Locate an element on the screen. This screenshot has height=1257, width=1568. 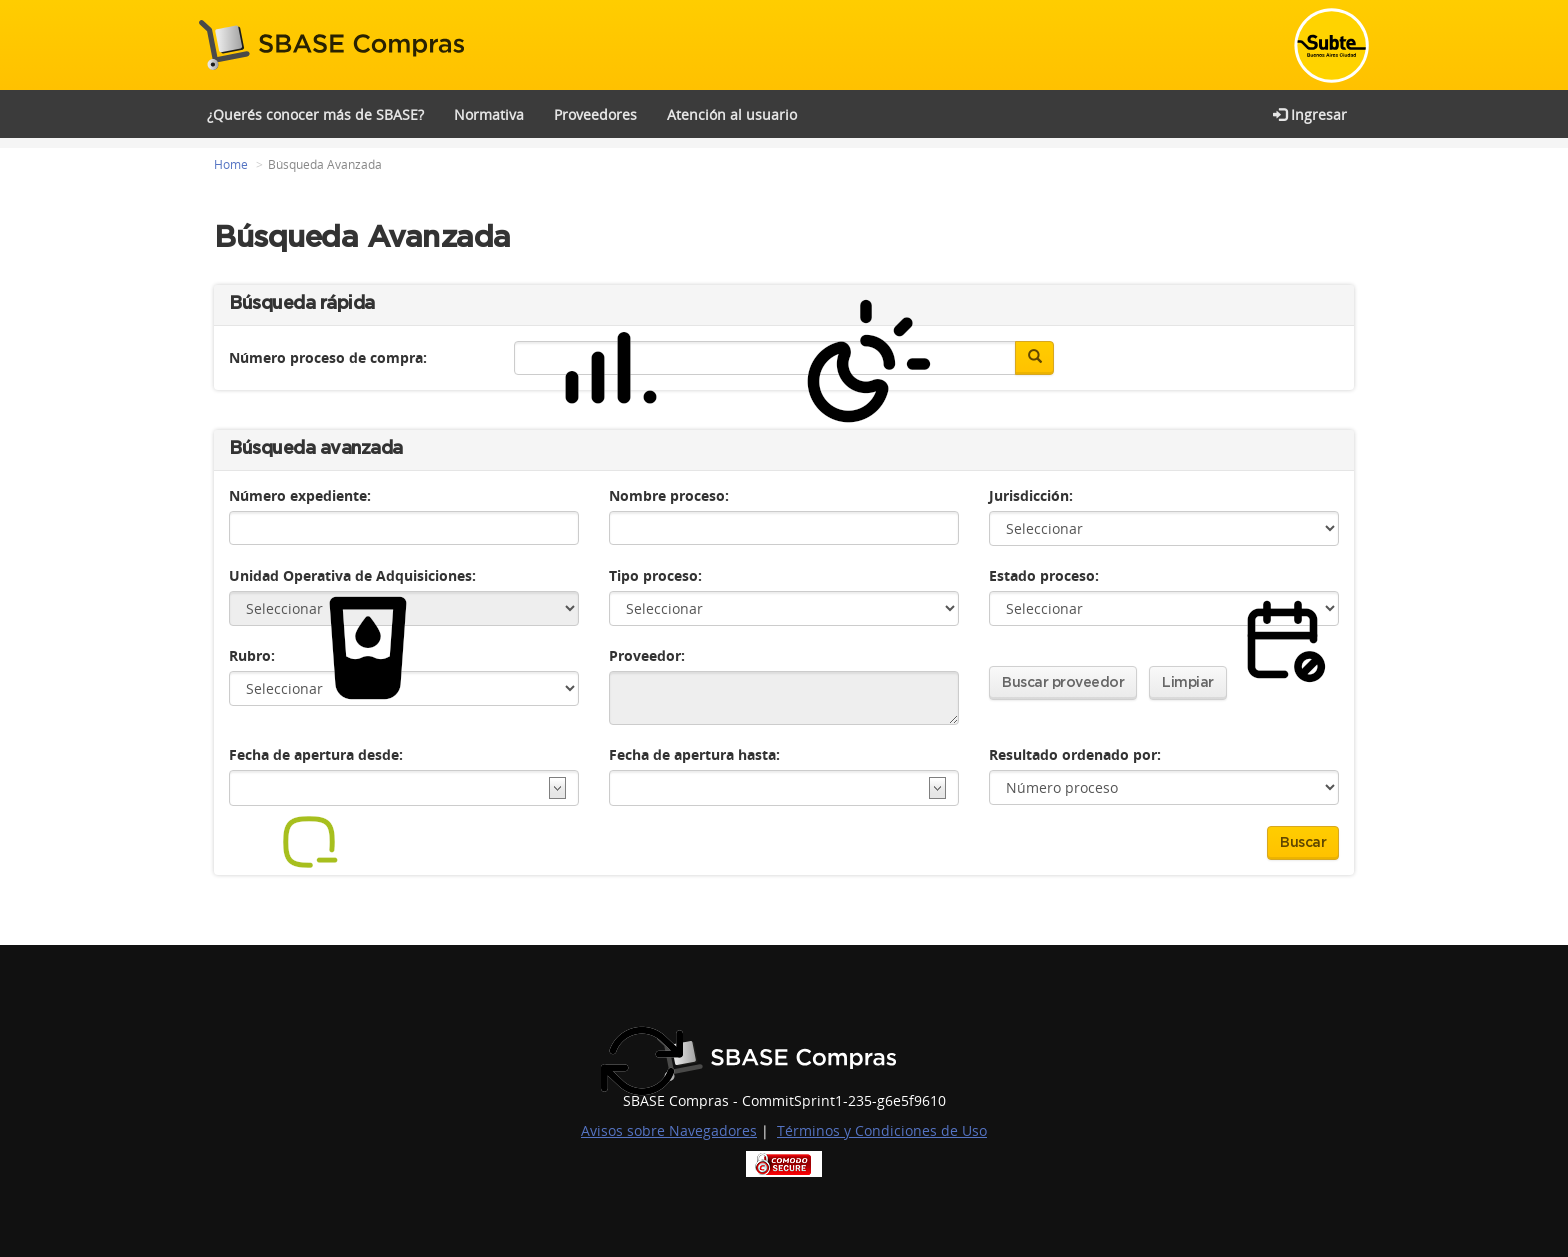
cancel a scheduled event is located at coordinates (1282, 639).